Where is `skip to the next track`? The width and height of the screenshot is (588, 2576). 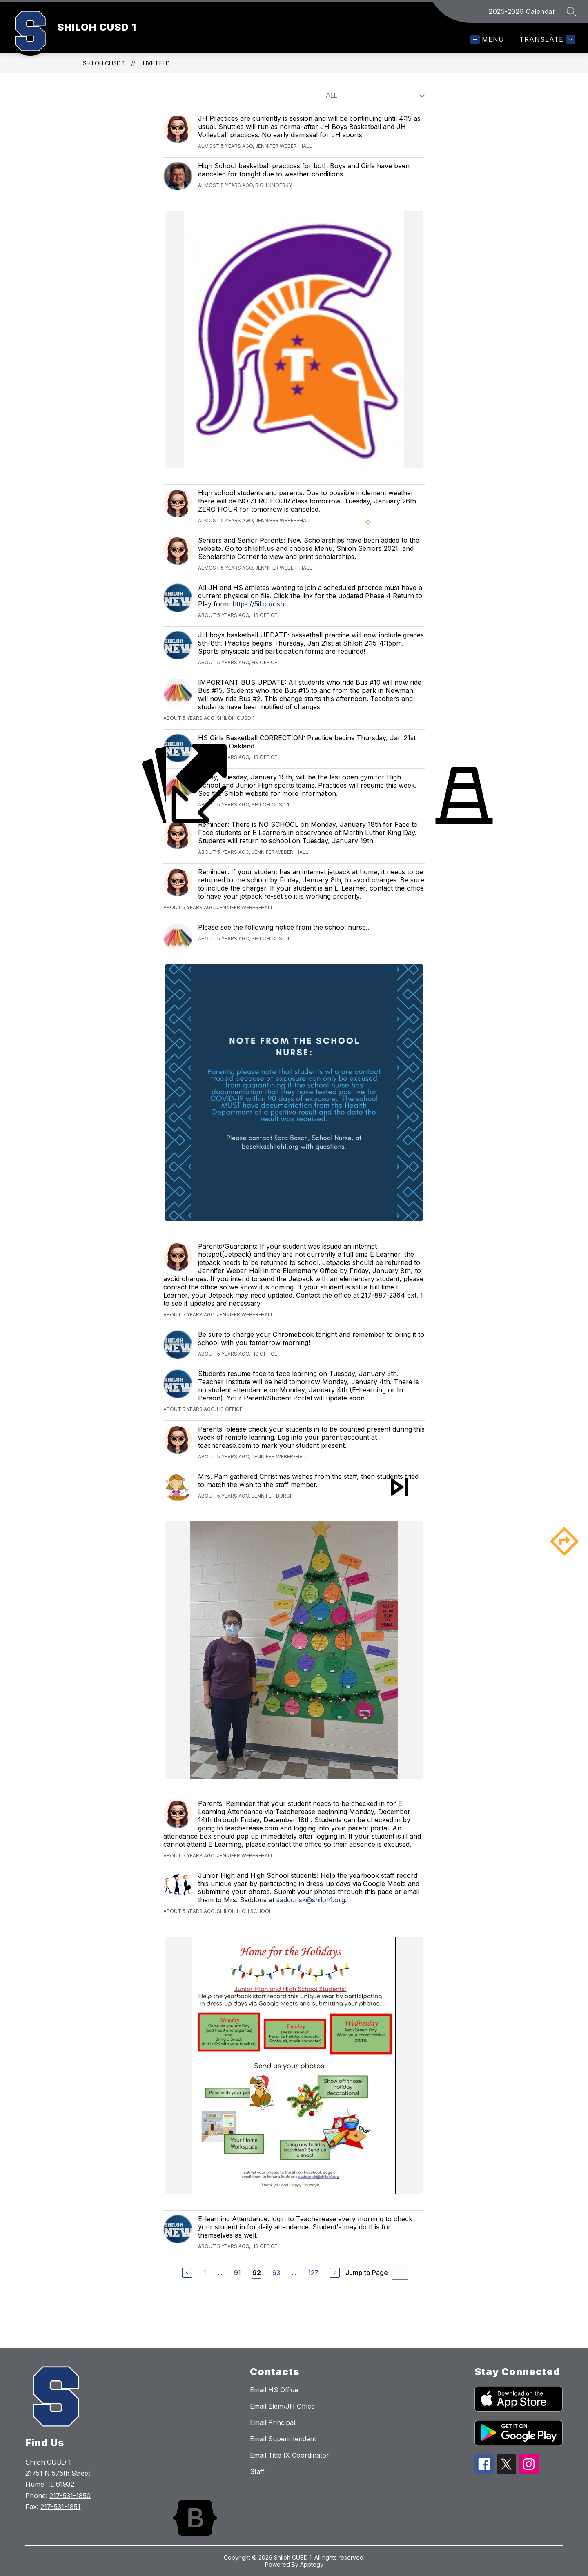 skip to the next track is located at coordinates (399, 1487).